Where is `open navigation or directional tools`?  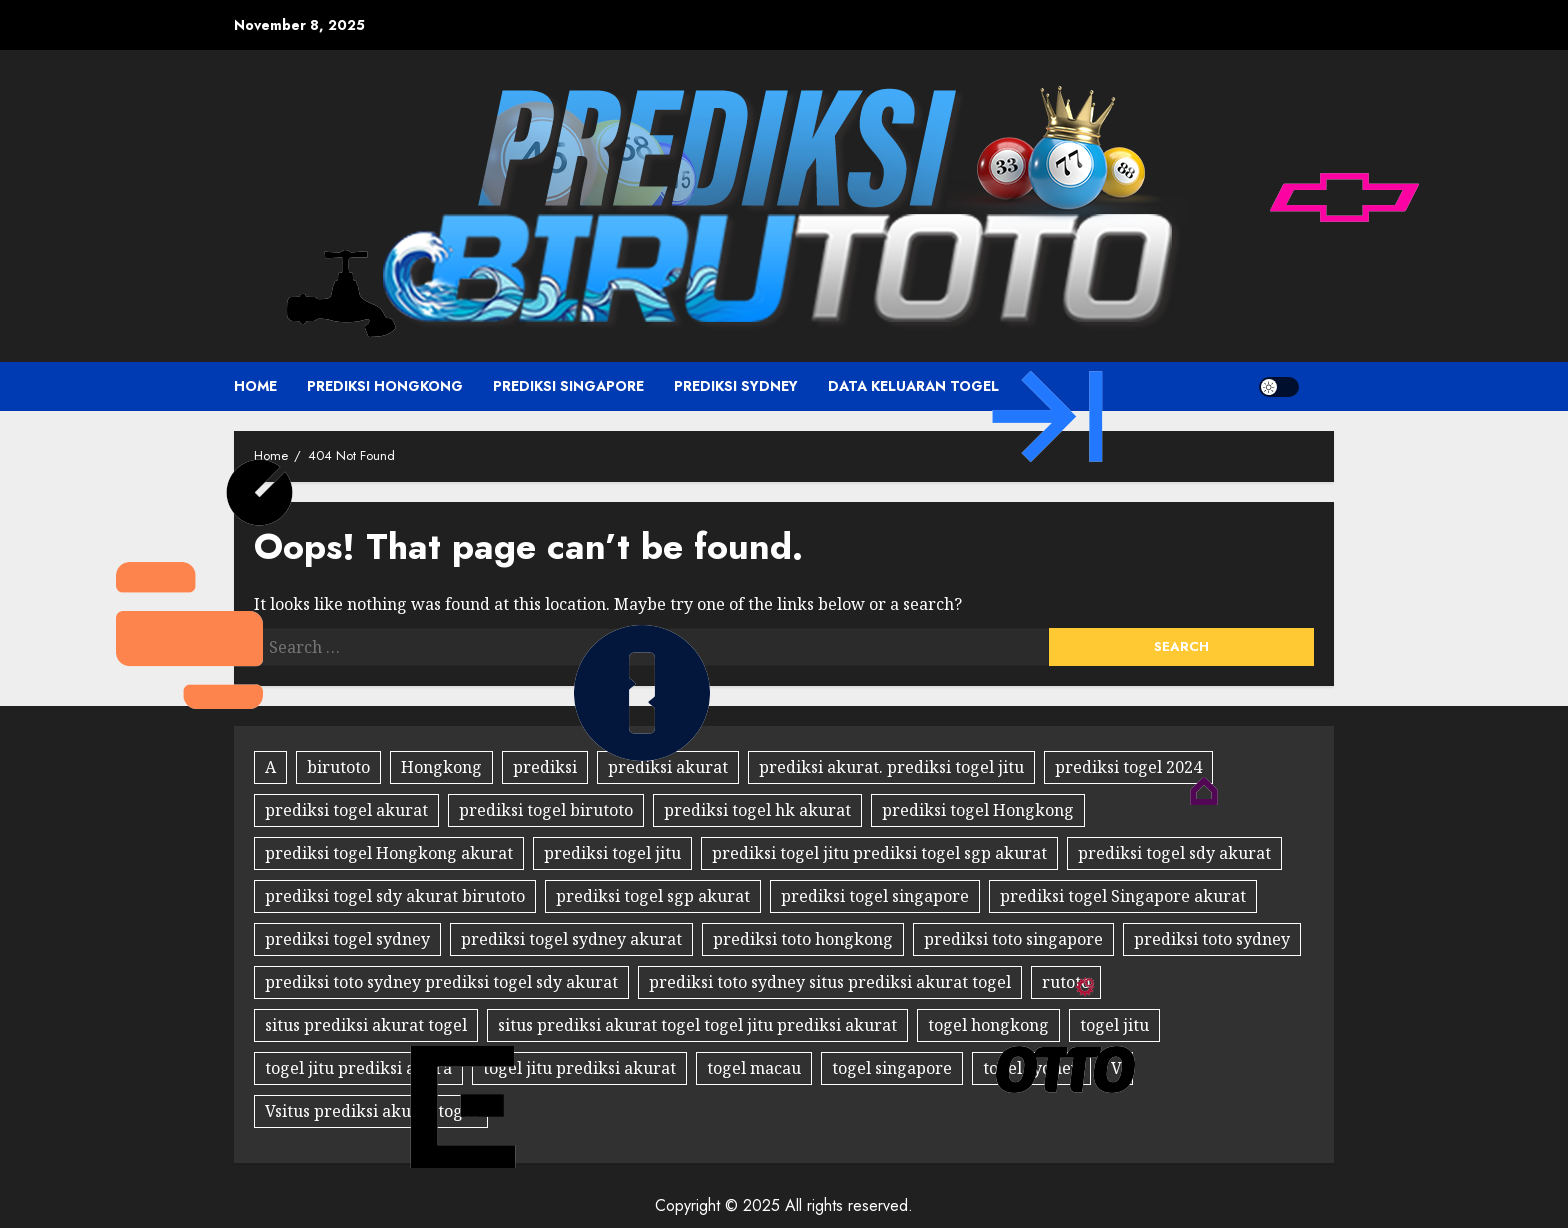
open navigation or directional tools is located at coordinates (259, 492).